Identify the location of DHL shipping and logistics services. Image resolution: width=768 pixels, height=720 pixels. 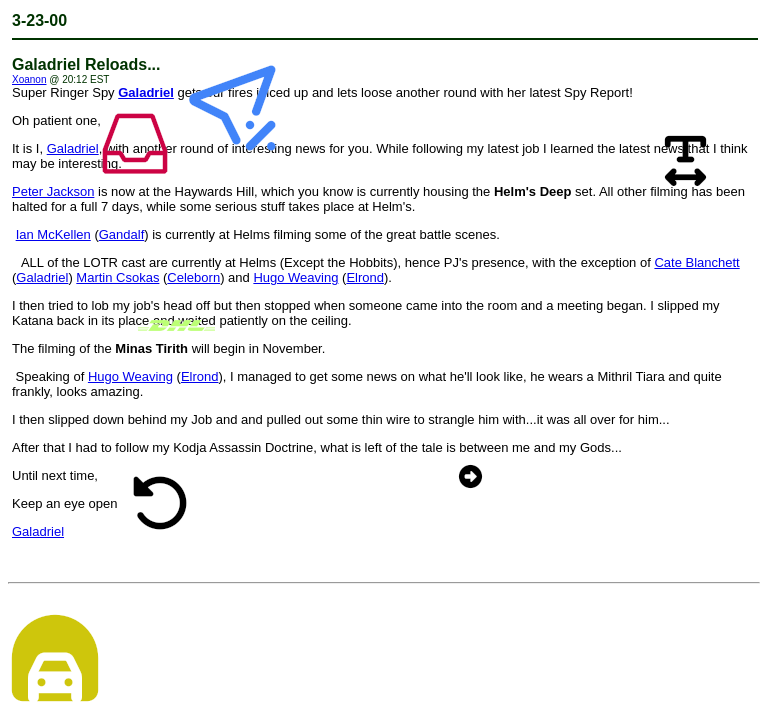
(176, 325).